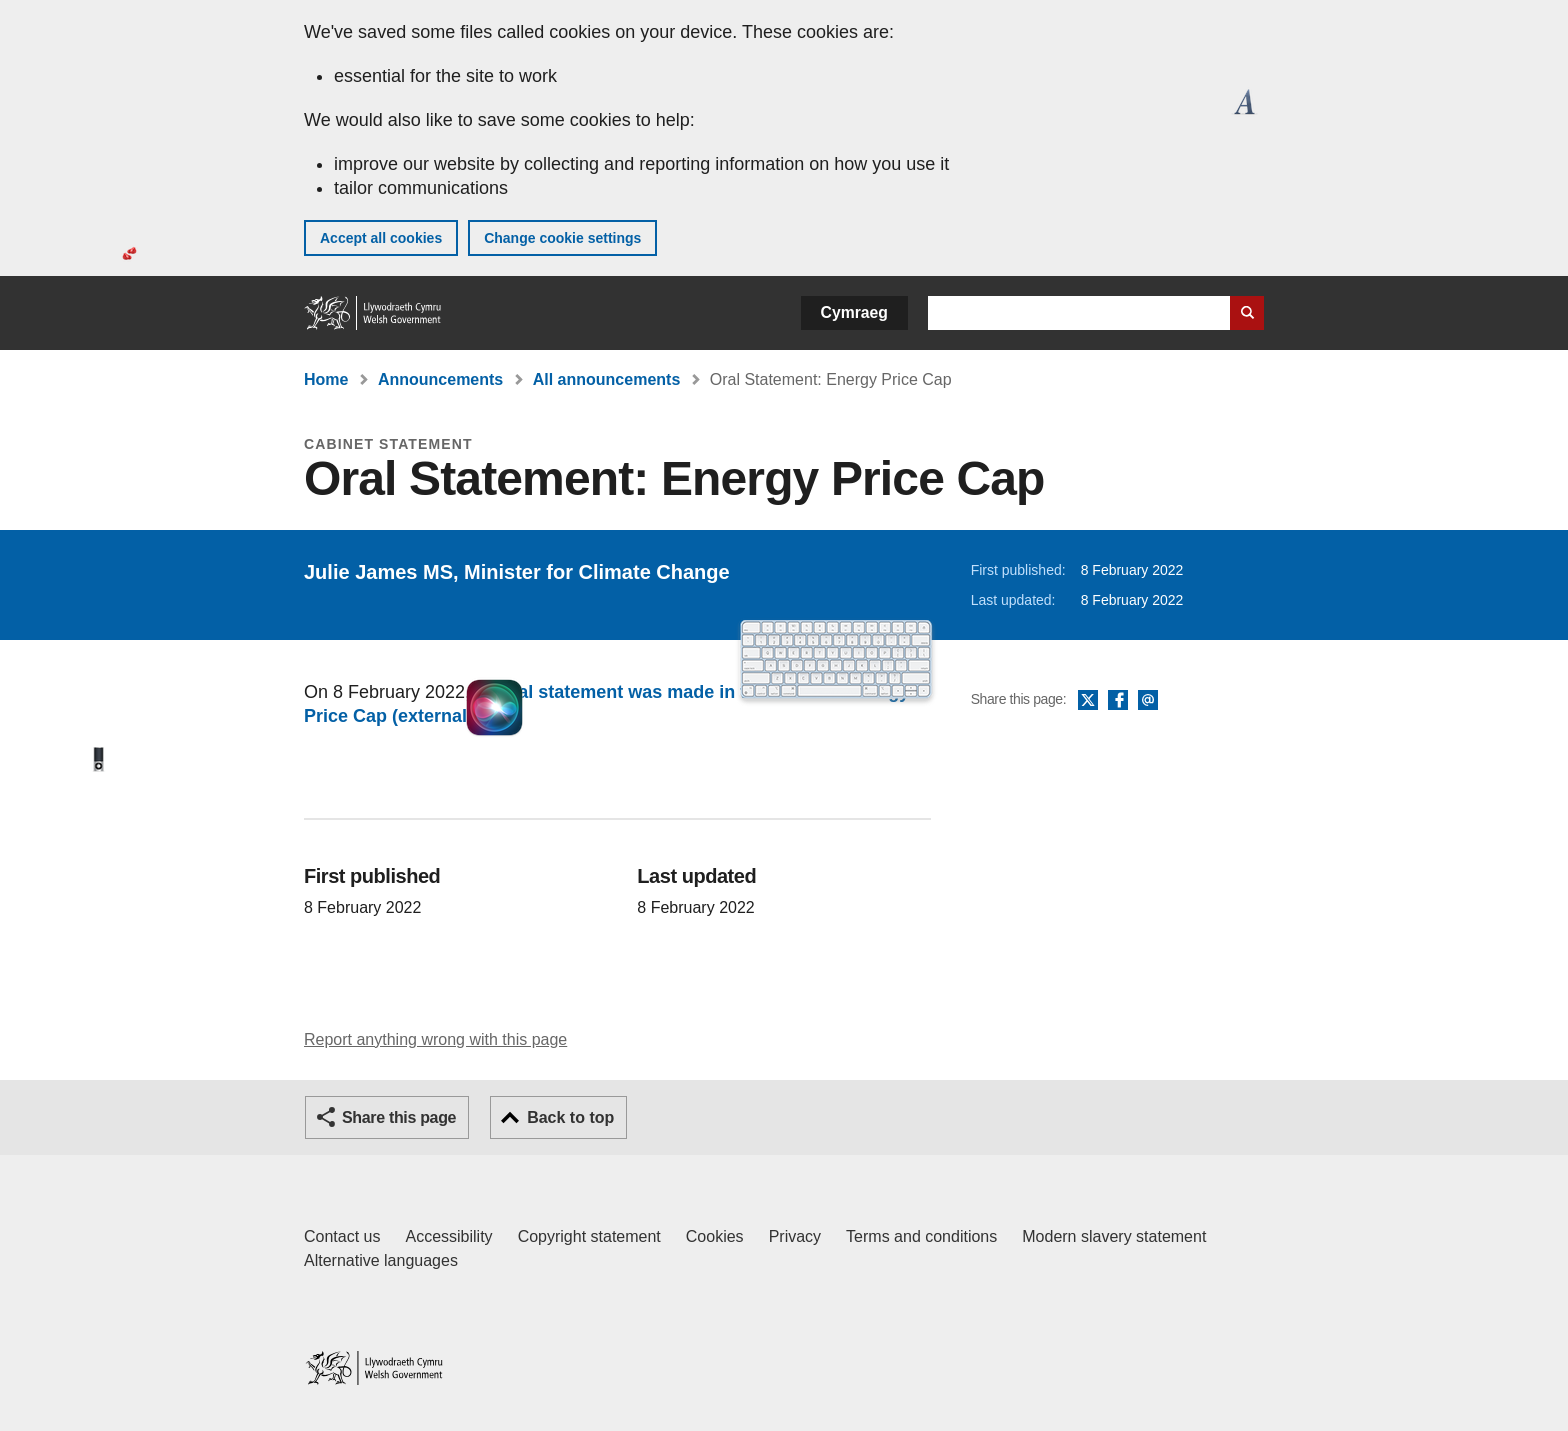  Describe the element at coordinates (1244, 101) in the screenshot. I see `access font settings and typography preferences` at that location.